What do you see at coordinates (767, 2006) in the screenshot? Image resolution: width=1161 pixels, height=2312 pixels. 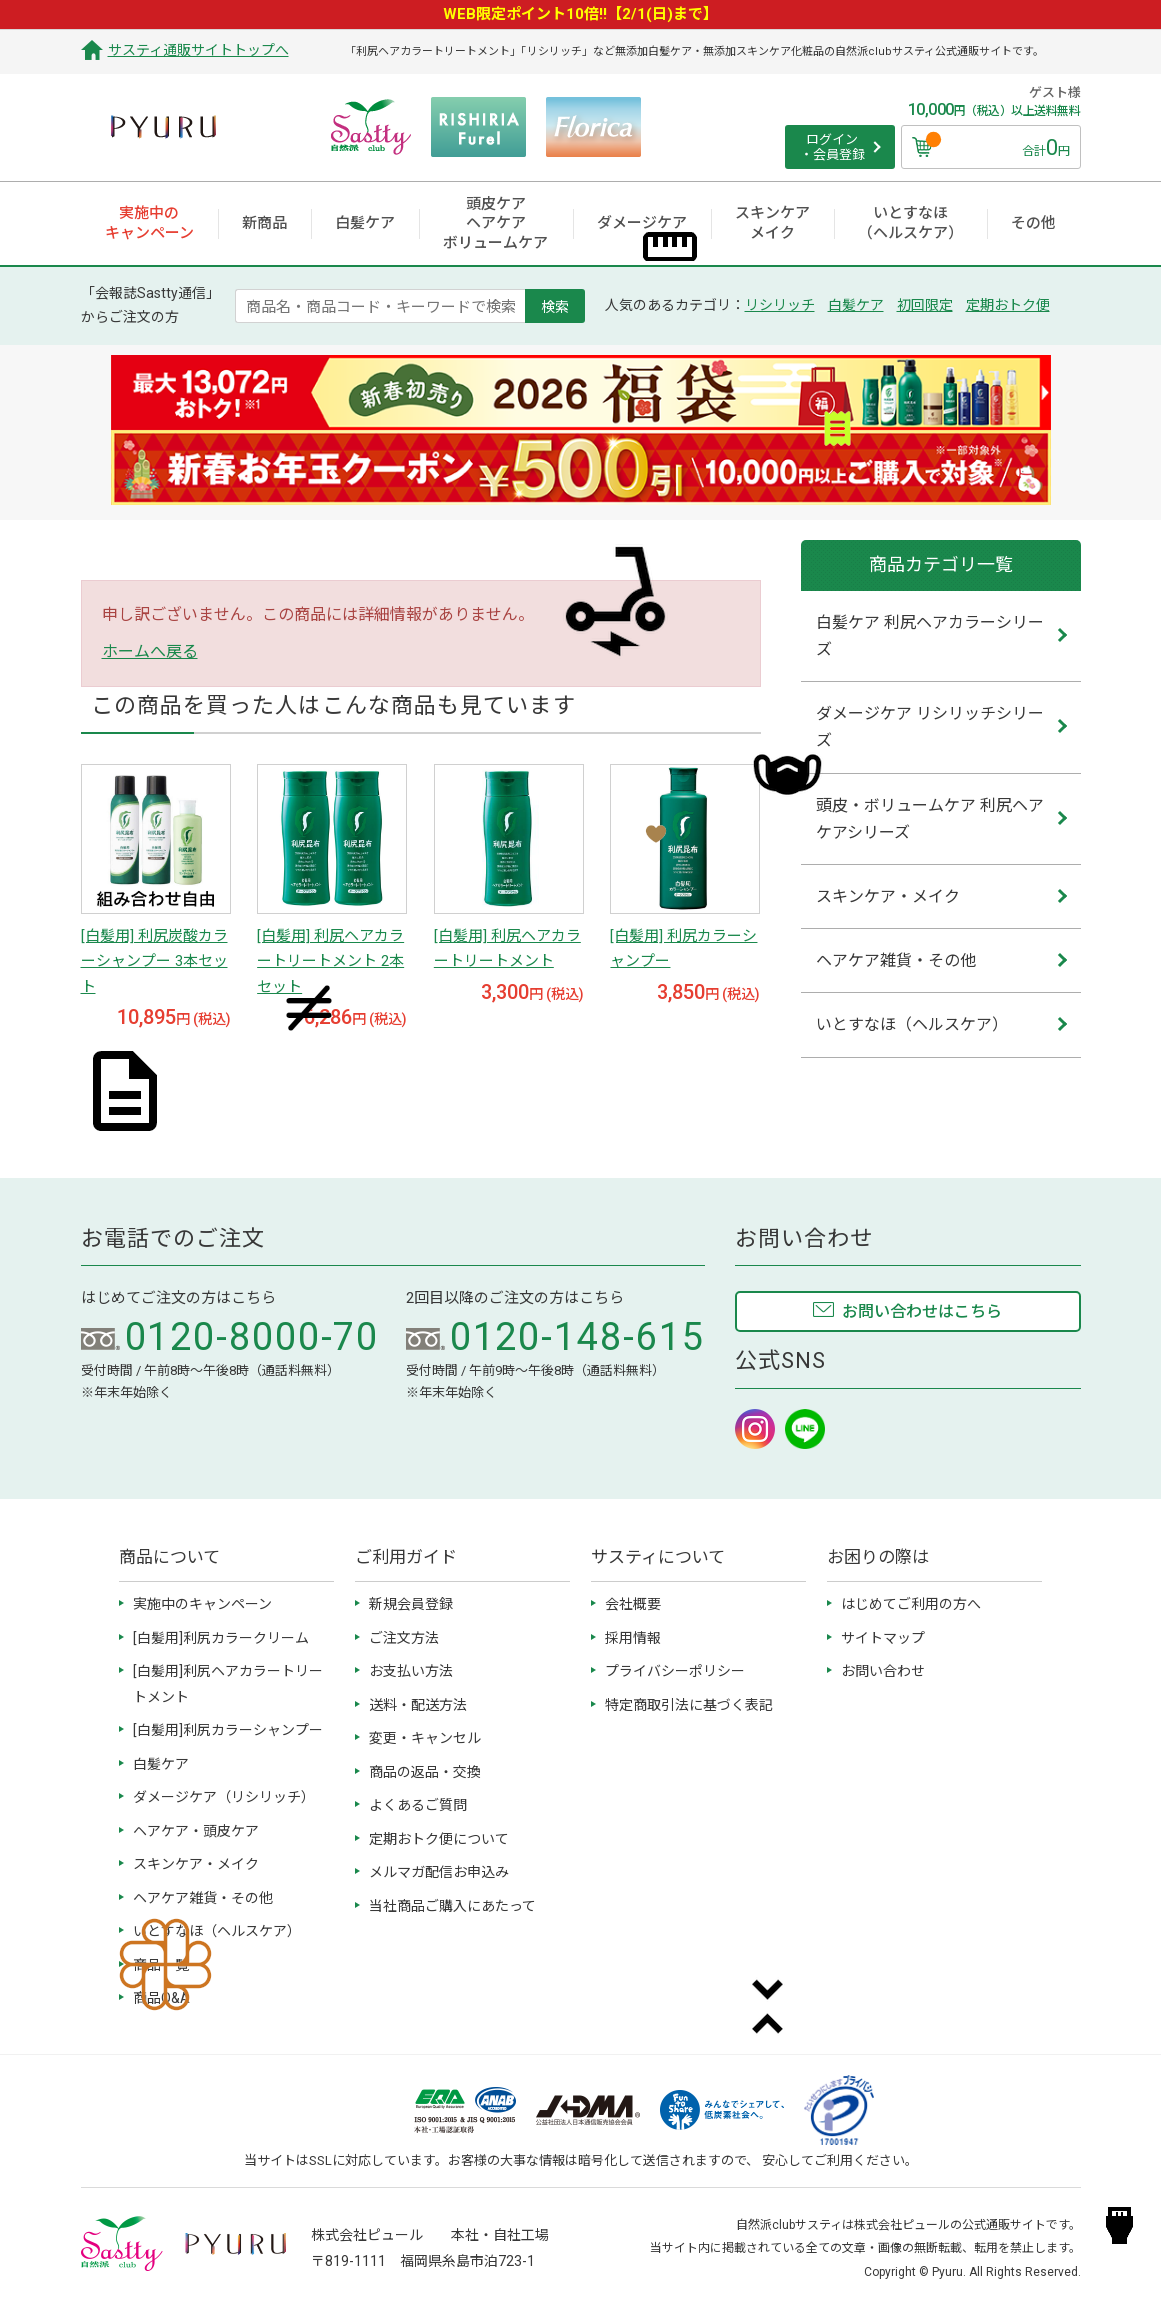 I see `collapse expanded content` at bounding box center [767, 2006].